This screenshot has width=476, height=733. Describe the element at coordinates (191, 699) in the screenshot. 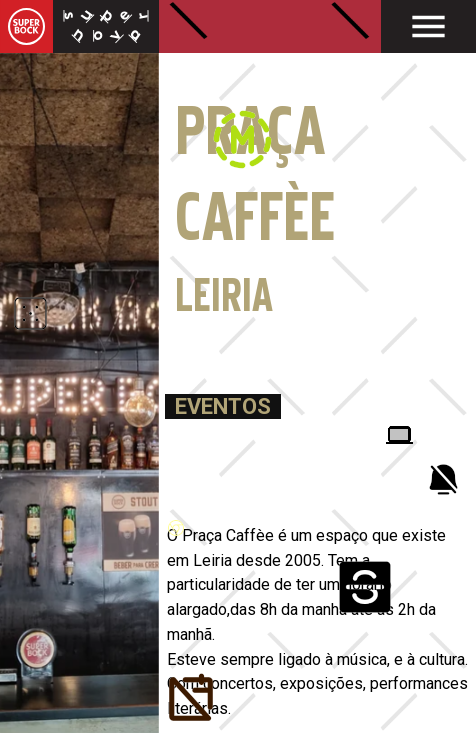

I see `indicates calendar or scheduling is disabled` at that location.